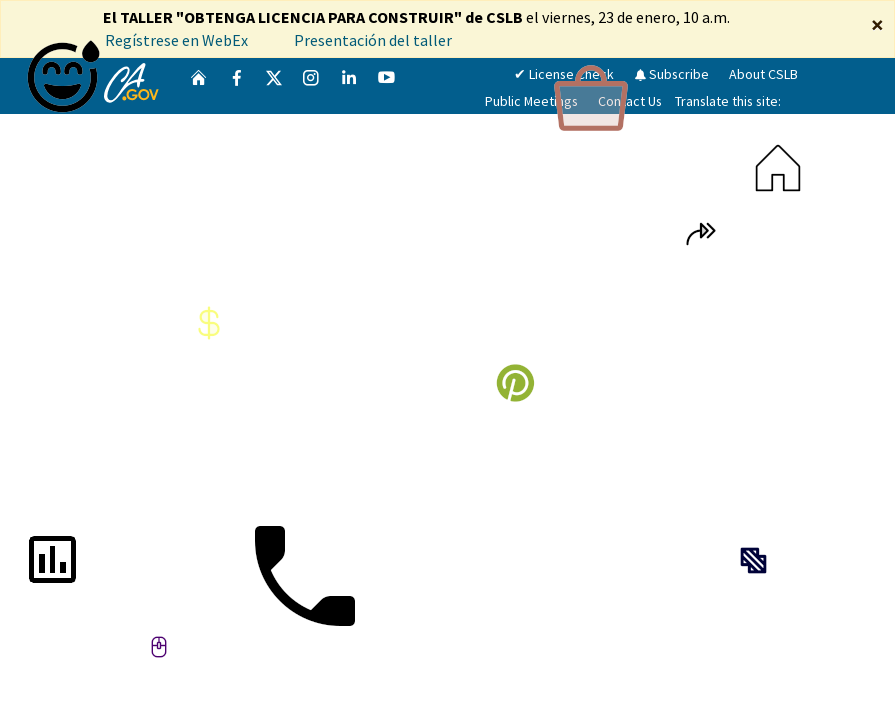 The height and width of the screenshot is (720, 895). I want to click on view pricing or payment options, so click(209, 323).